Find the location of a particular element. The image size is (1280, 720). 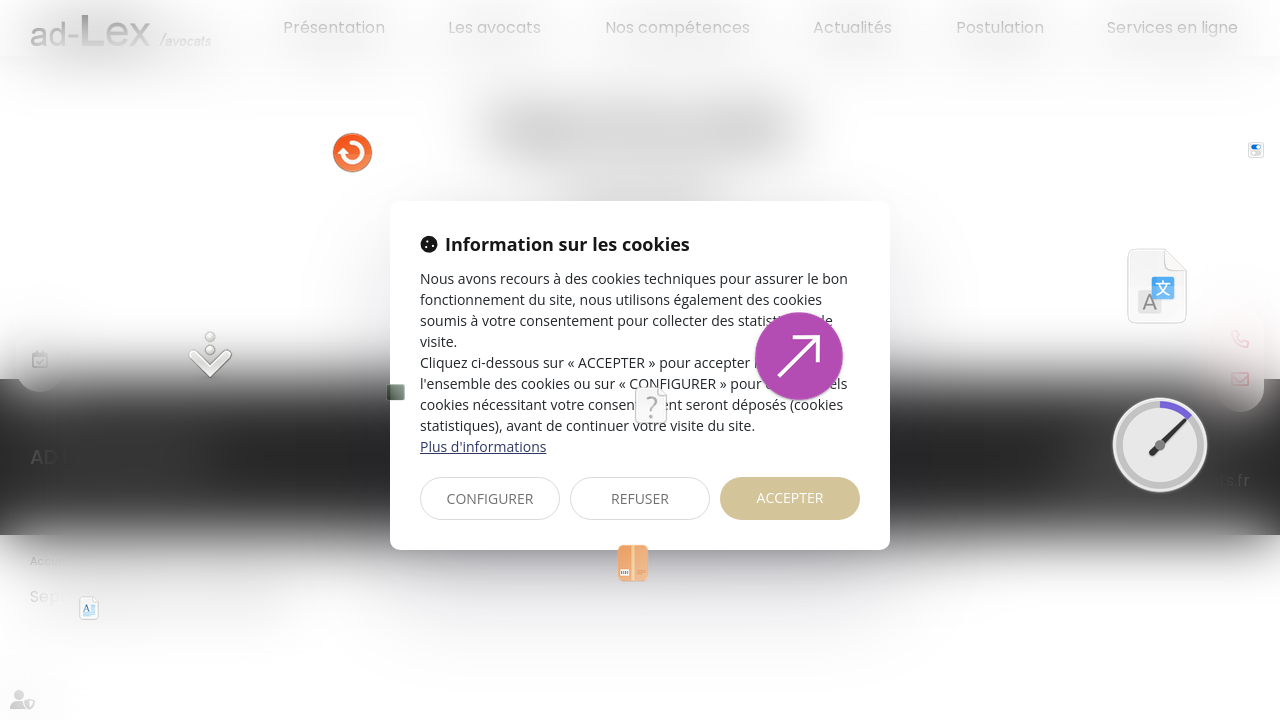

a gettext translation file for software localization is located at coordinates (1157, 286).